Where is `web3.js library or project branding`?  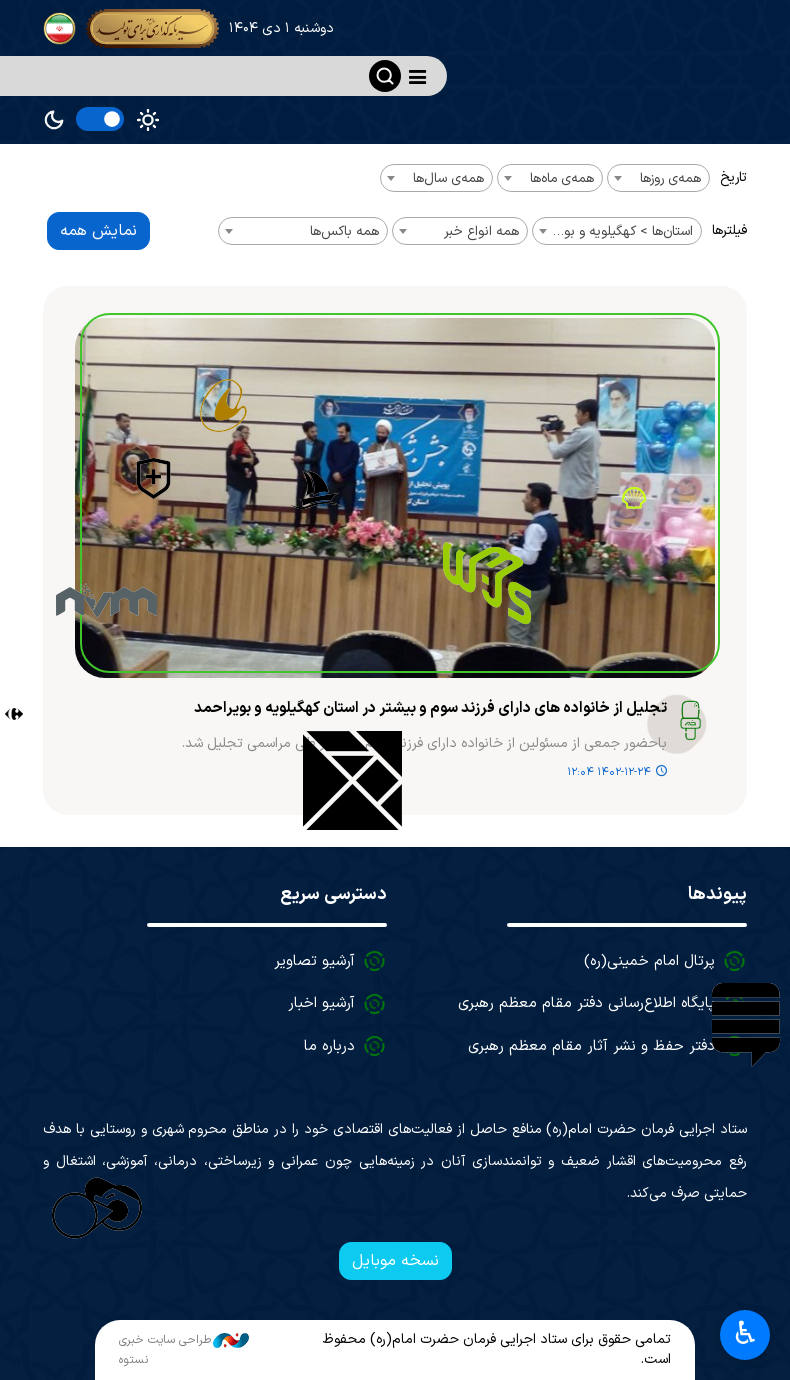 web3.js library or project branding is located at coordinates (487, 583).